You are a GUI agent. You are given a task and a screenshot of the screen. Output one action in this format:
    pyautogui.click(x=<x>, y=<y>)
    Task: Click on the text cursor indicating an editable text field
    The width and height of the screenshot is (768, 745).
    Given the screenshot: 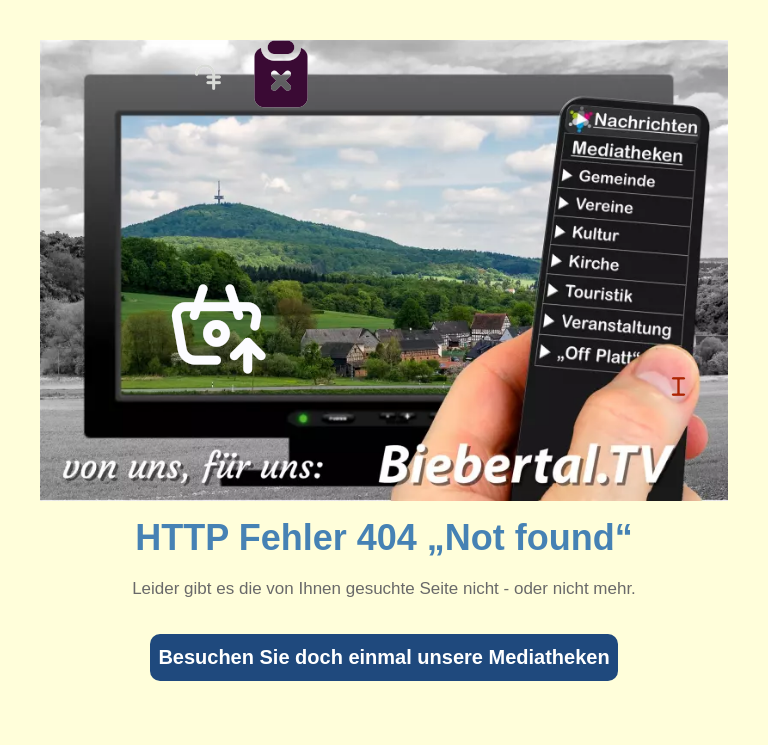 What is the action you would take?
    pyautogui.click(x=678, y=386)
    